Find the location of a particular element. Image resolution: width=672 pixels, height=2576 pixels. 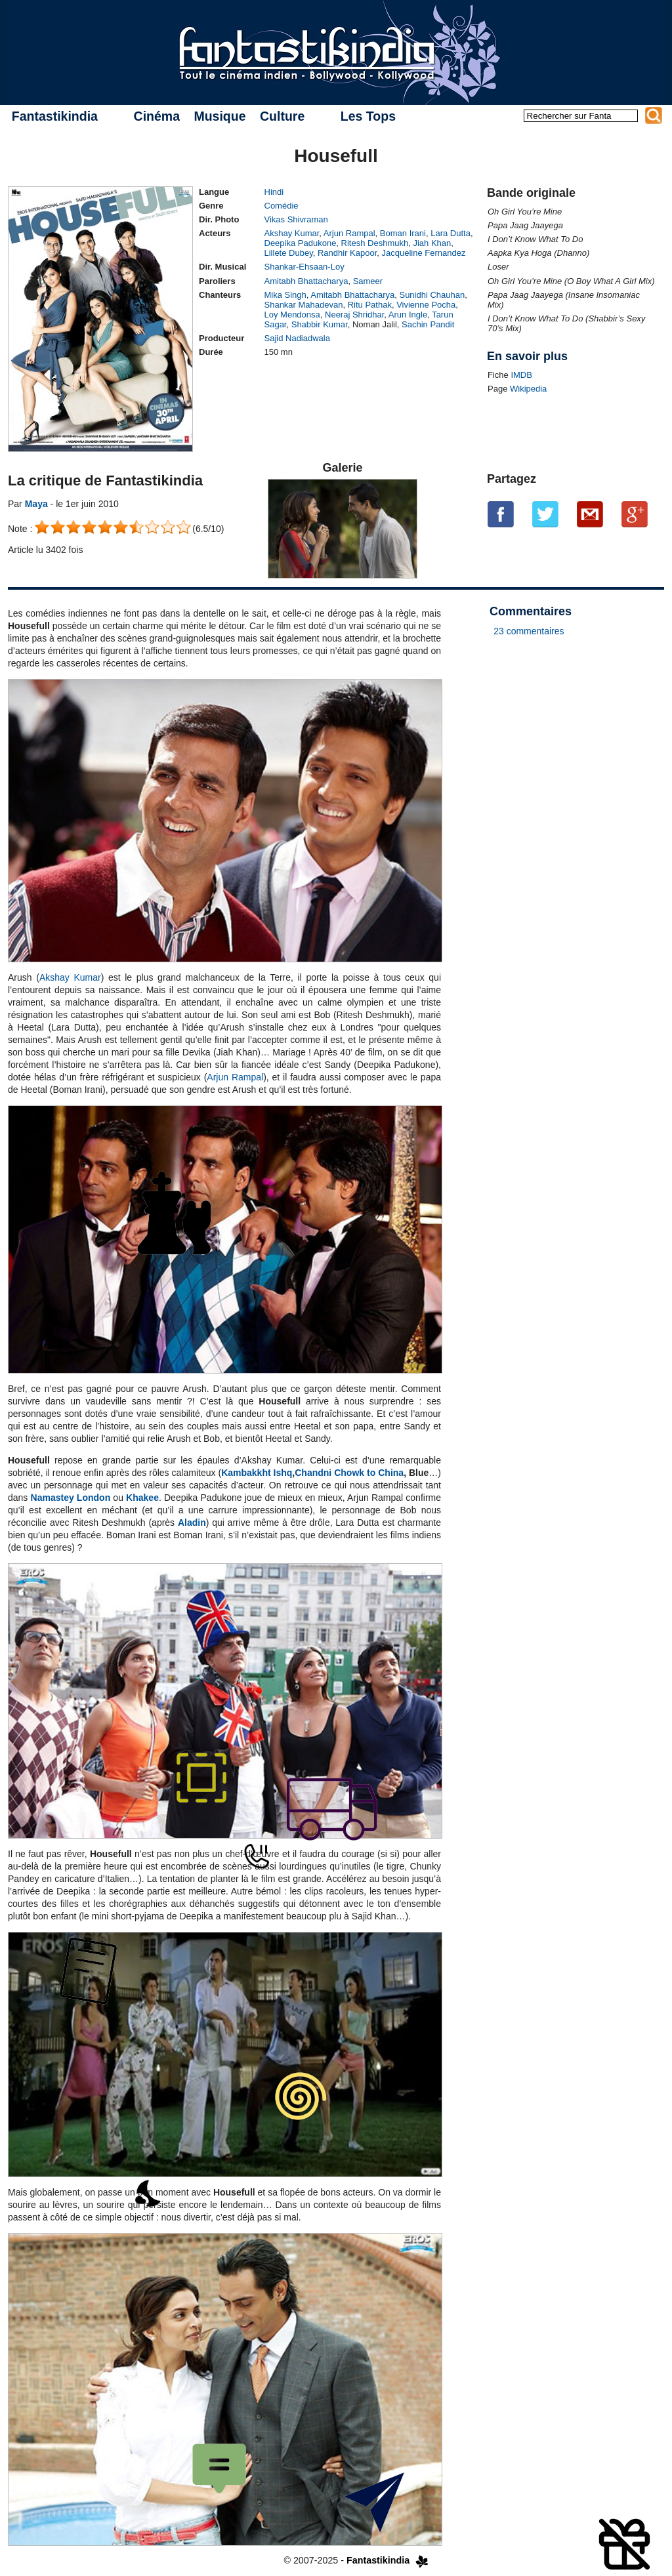

play chess game is located at coordinates (171, 1215).